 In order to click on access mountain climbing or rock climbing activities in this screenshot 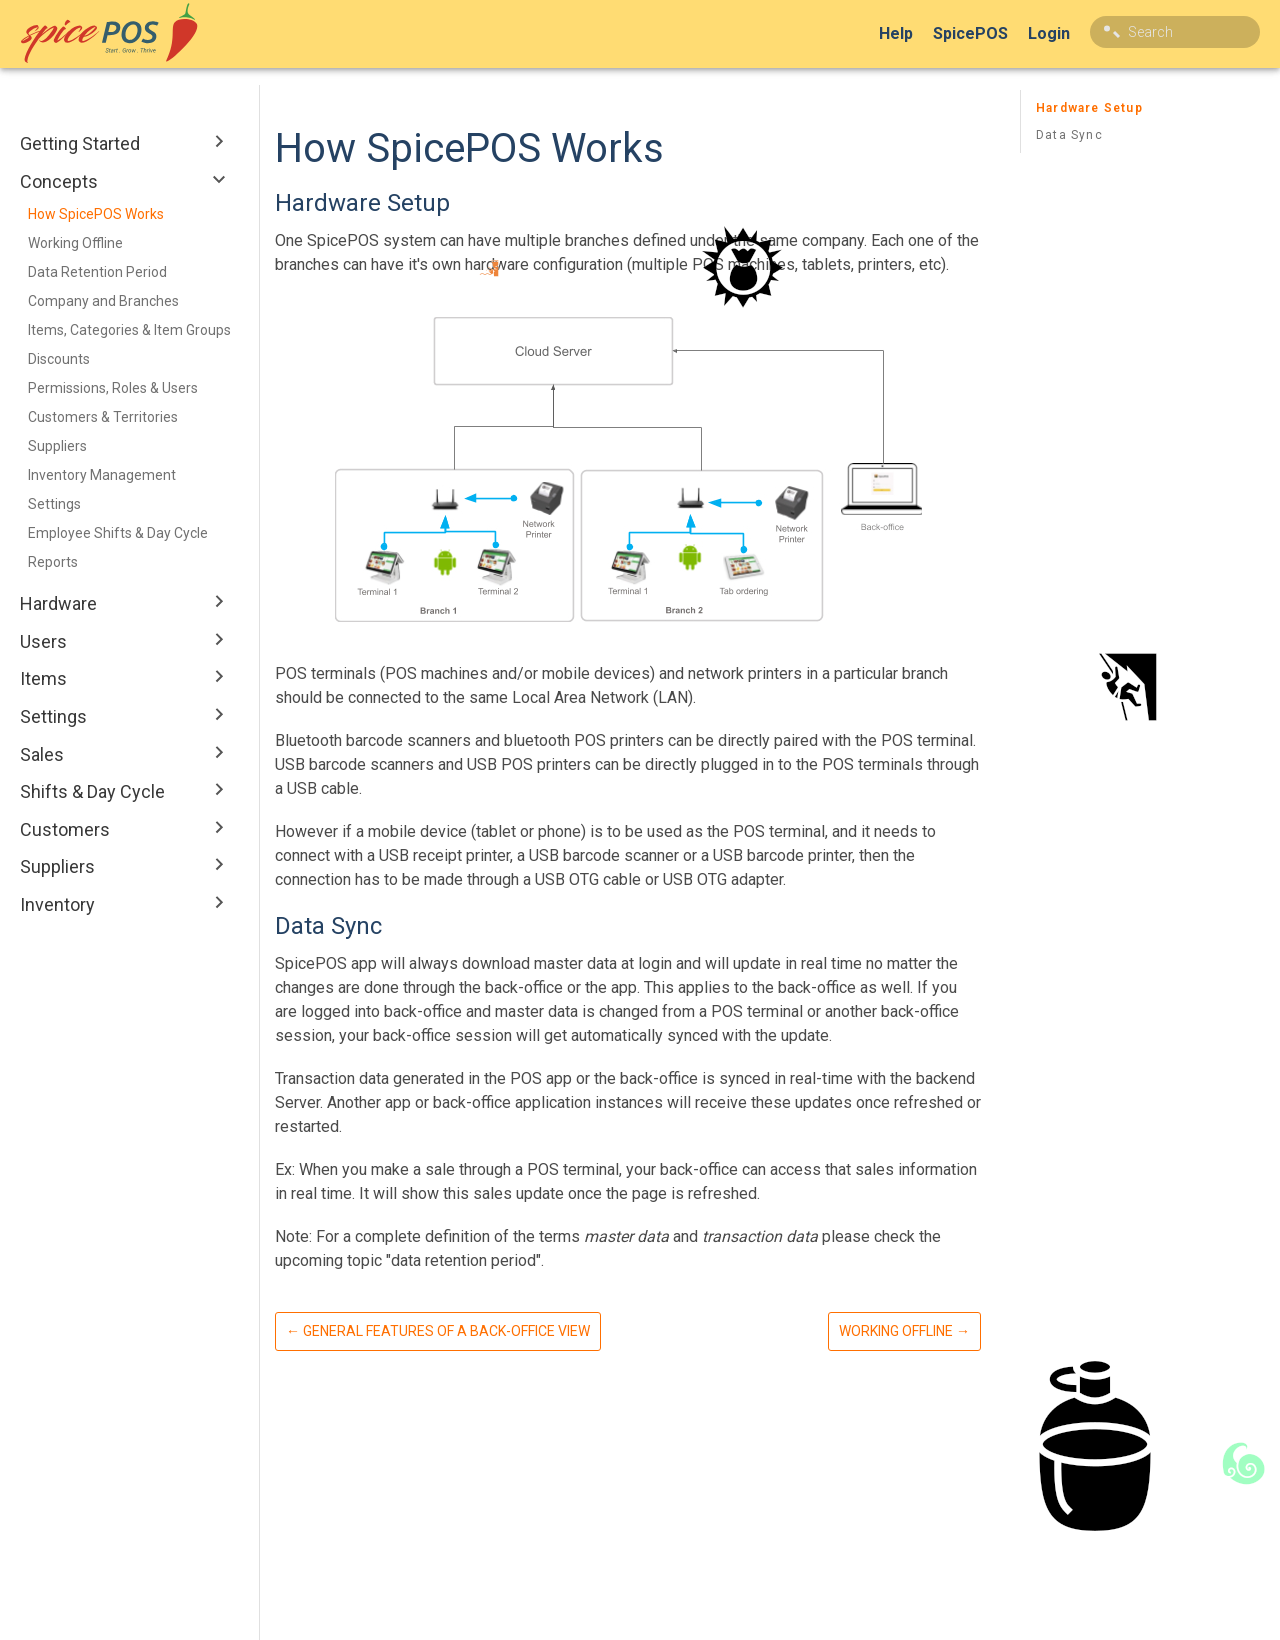, I will do `click(1123, 687)`.